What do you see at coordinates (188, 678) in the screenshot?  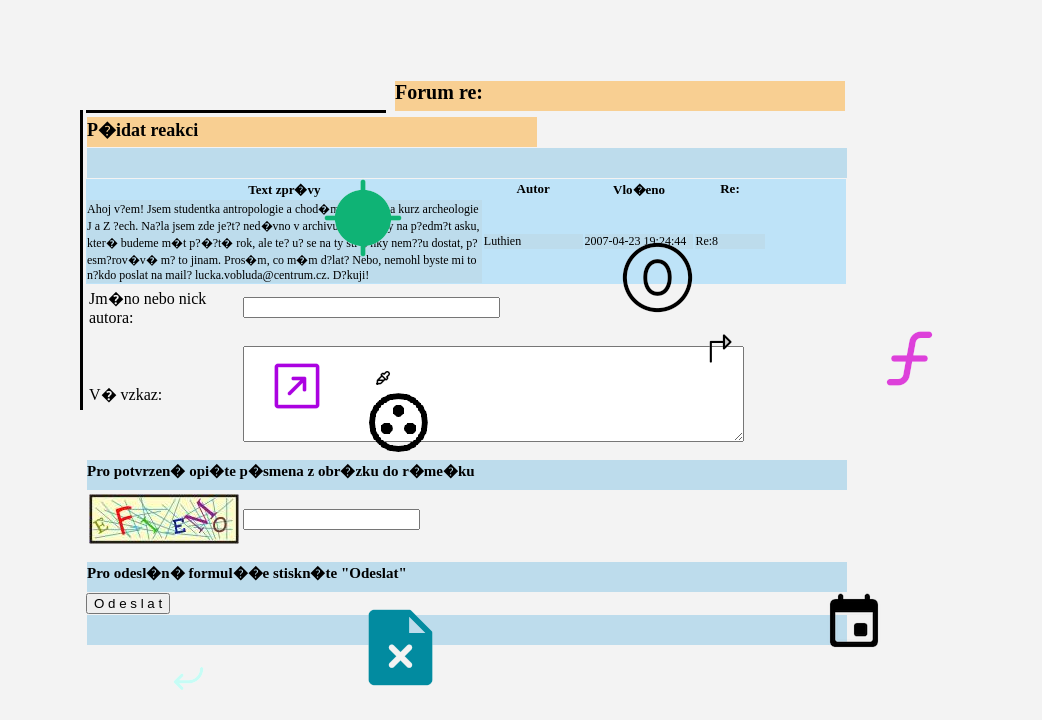 I see `reply to a message` at bounding box center [188, 678].